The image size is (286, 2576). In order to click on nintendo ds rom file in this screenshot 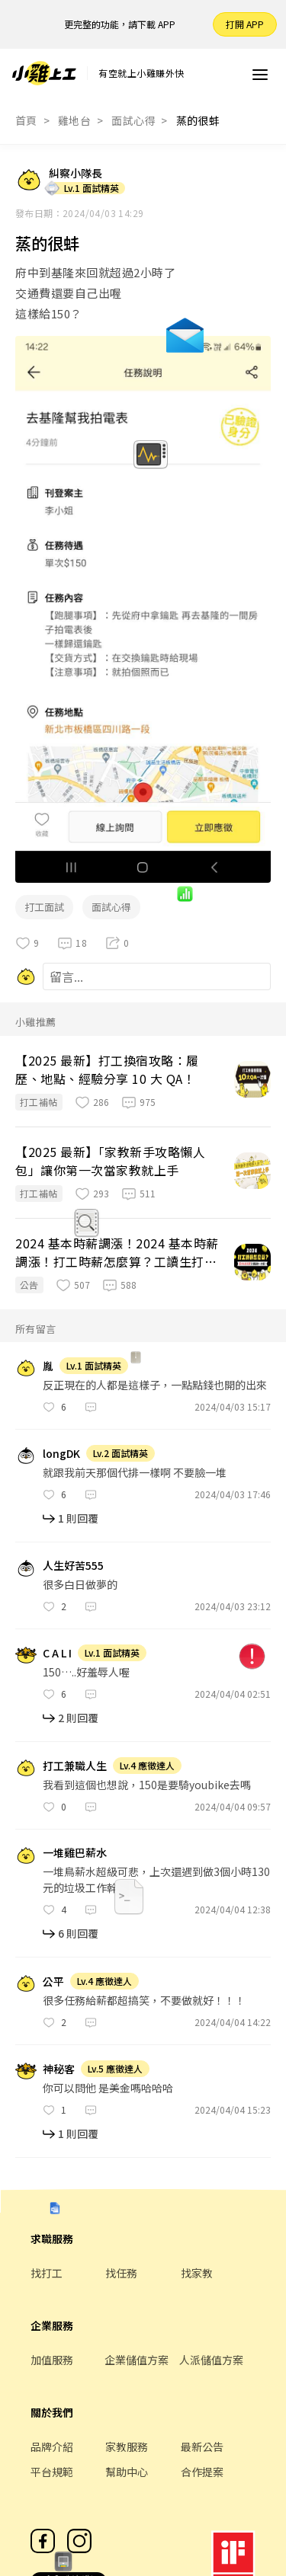, I will do `click(63, 2562)`.